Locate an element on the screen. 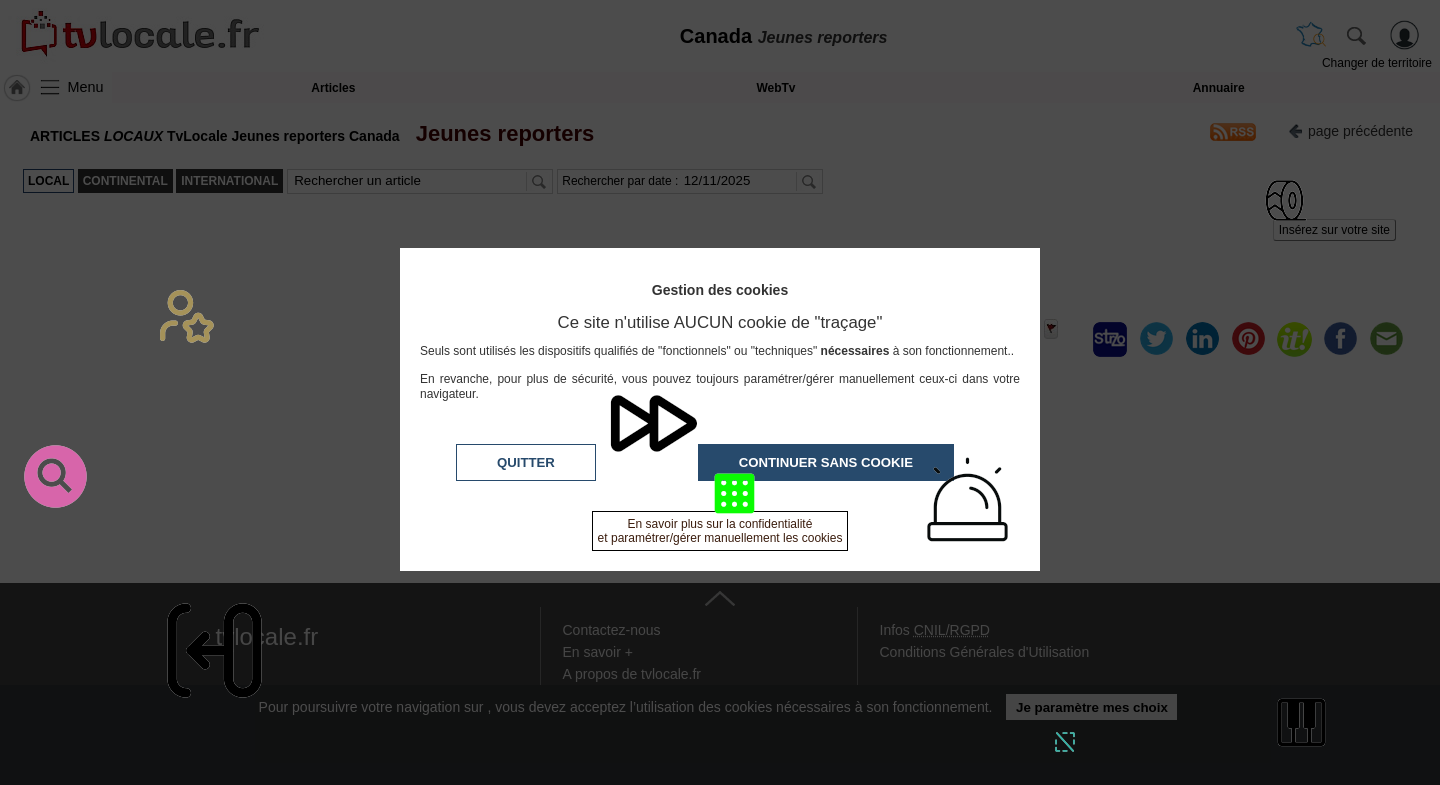 This screenshot has height=785, width=1440. skip forward in media playback is located at coordinates (649, 423).